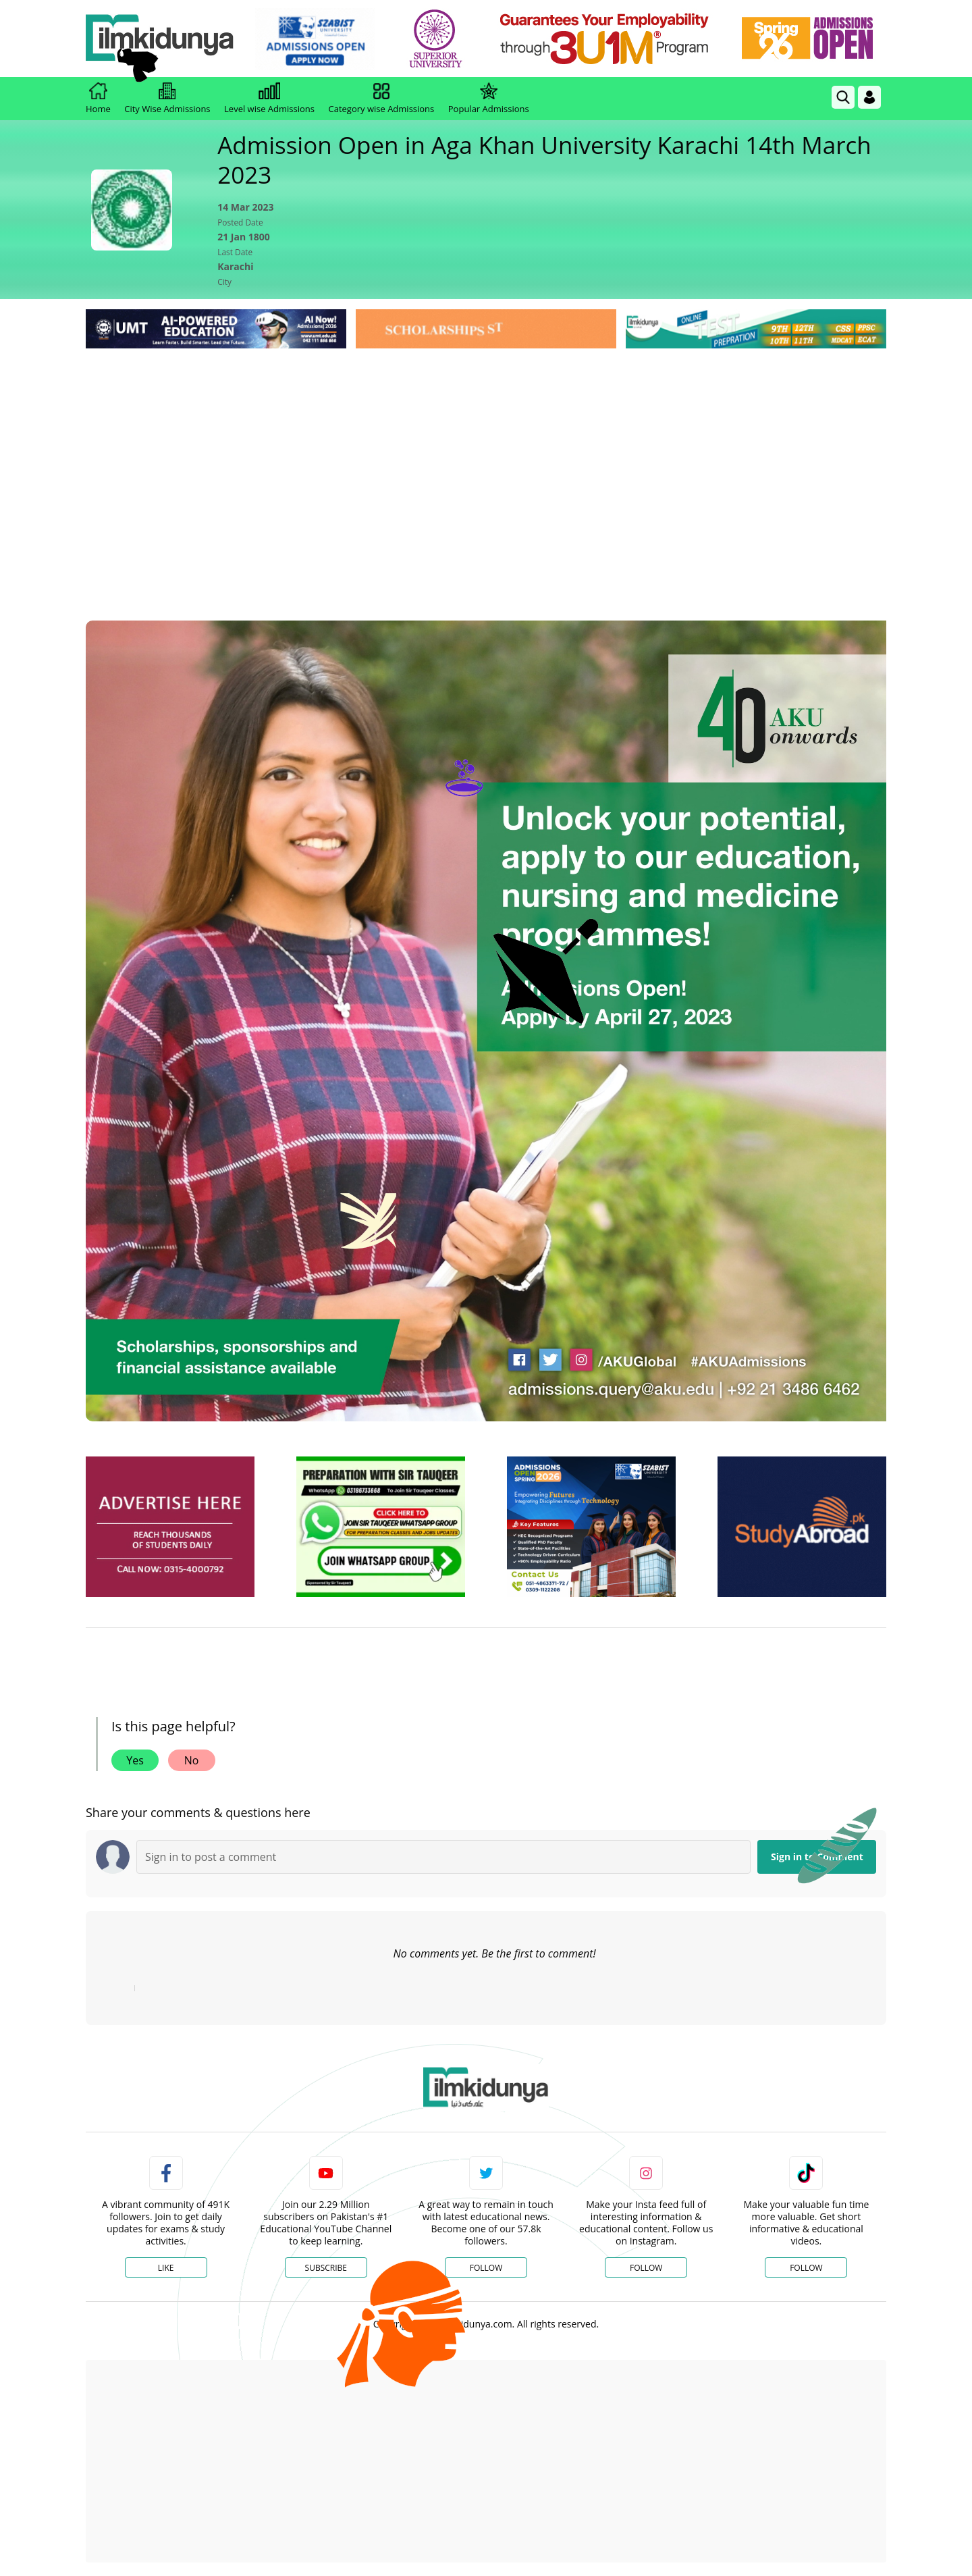 The height and width of the screenshot is (2576, 972). I want to click on select venezuela as your country or region, so click(138, 65).